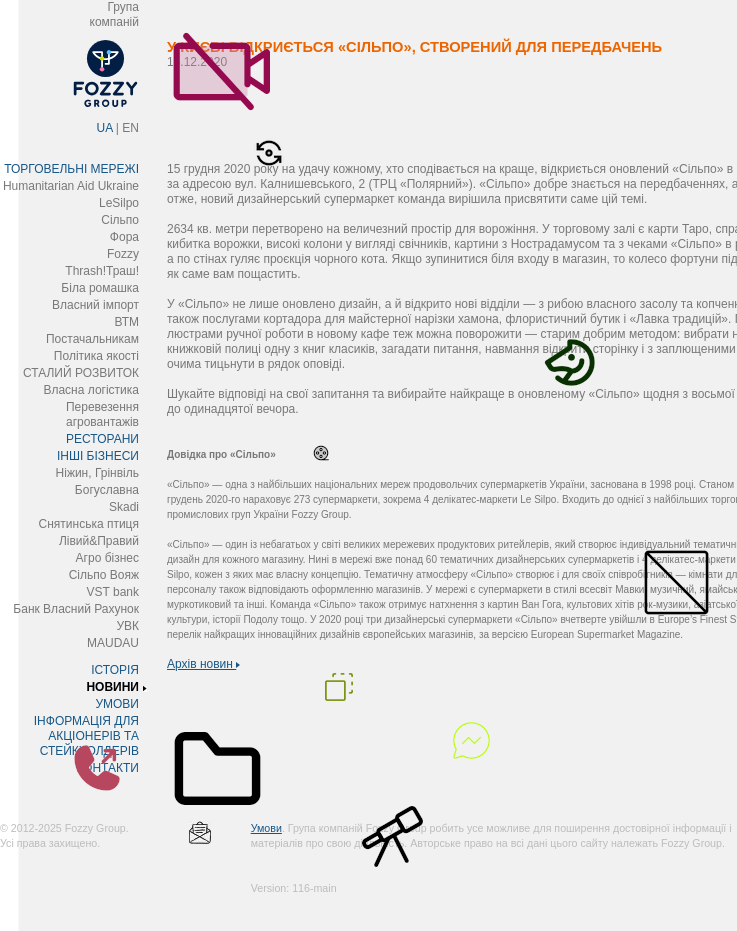  What do you see at coordinates (98, 767) in the screenshot?
I see `make an outgoing call` at bounding box center [98, 767].